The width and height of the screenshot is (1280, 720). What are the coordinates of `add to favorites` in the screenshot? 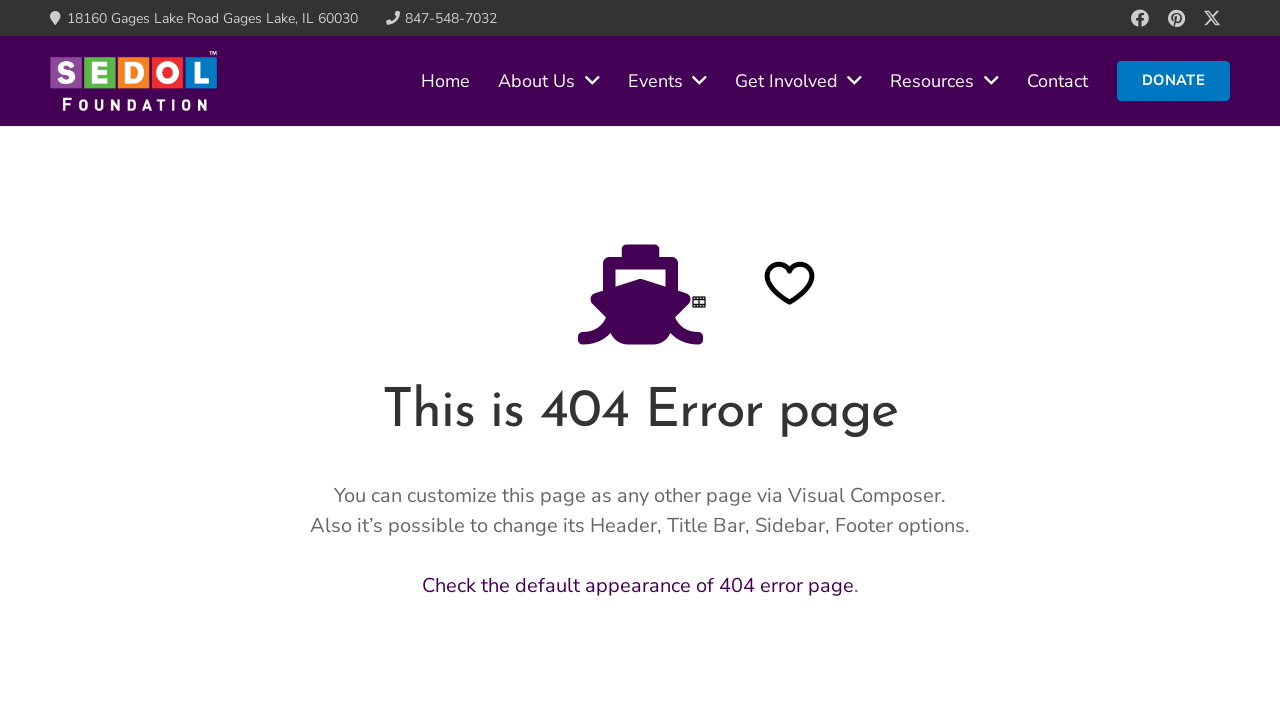 It's located at (789, 281).